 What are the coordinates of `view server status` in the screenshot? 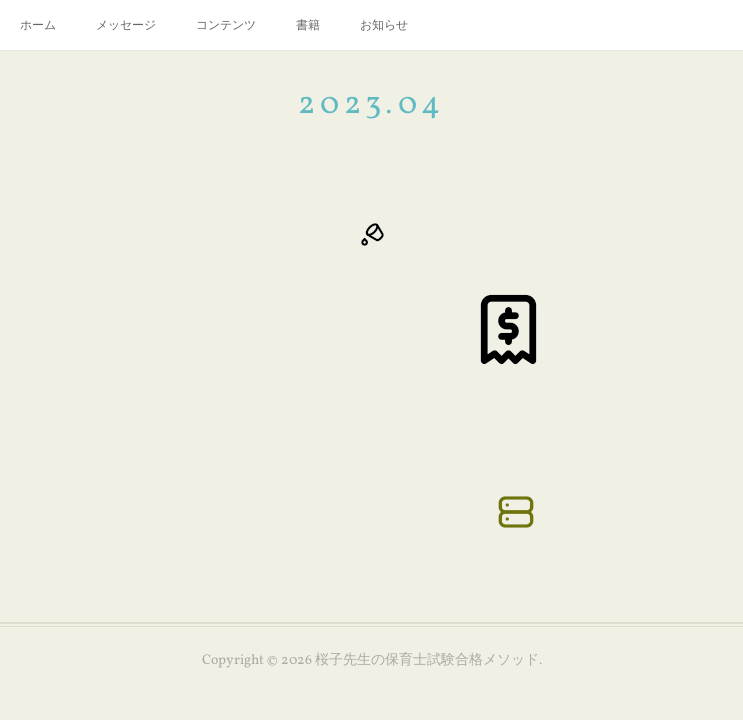 It's located at (516, 512).